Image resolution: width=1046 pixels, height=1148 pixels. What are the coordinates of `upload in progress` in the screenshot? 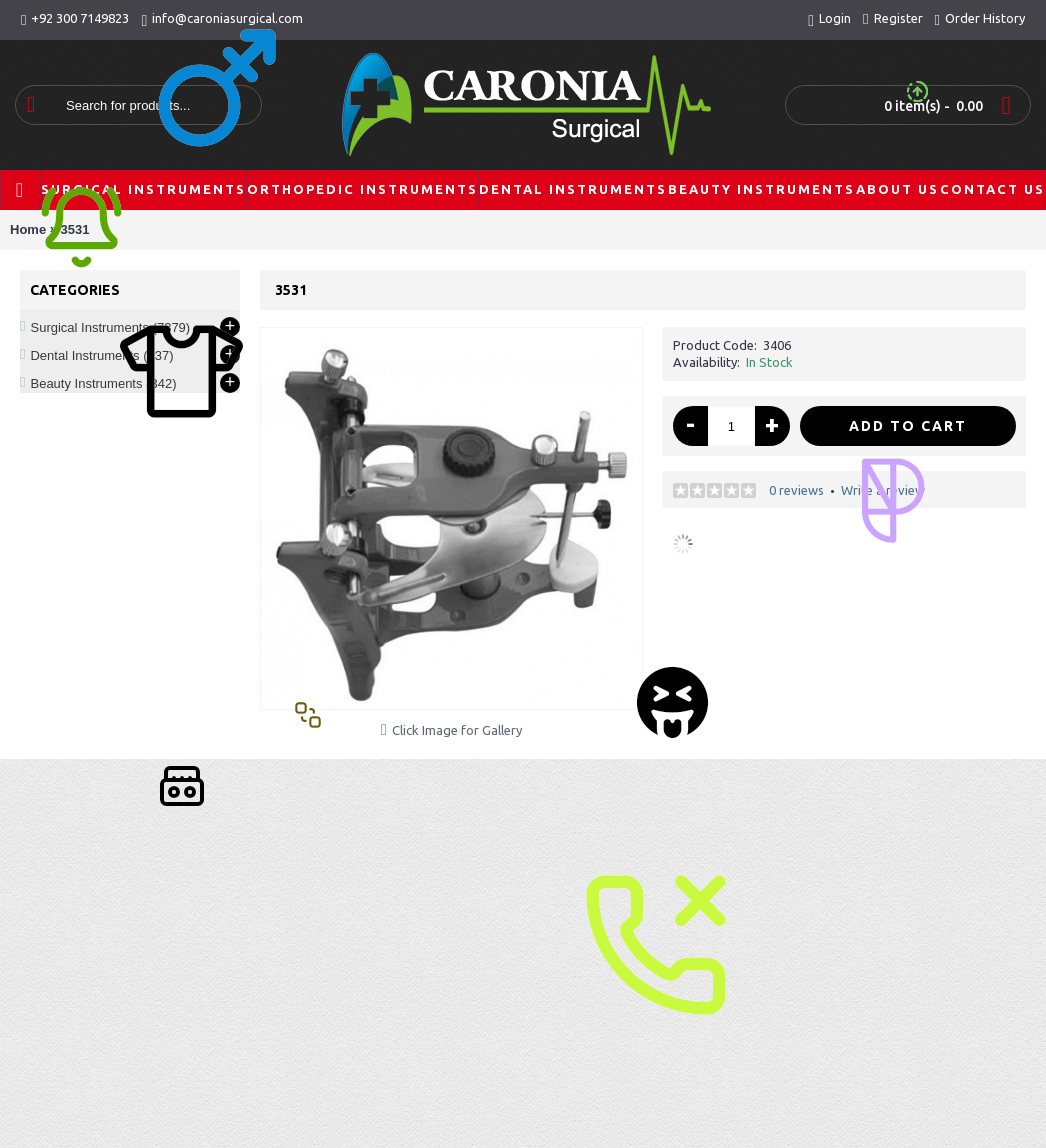 It's located at (917, 91).